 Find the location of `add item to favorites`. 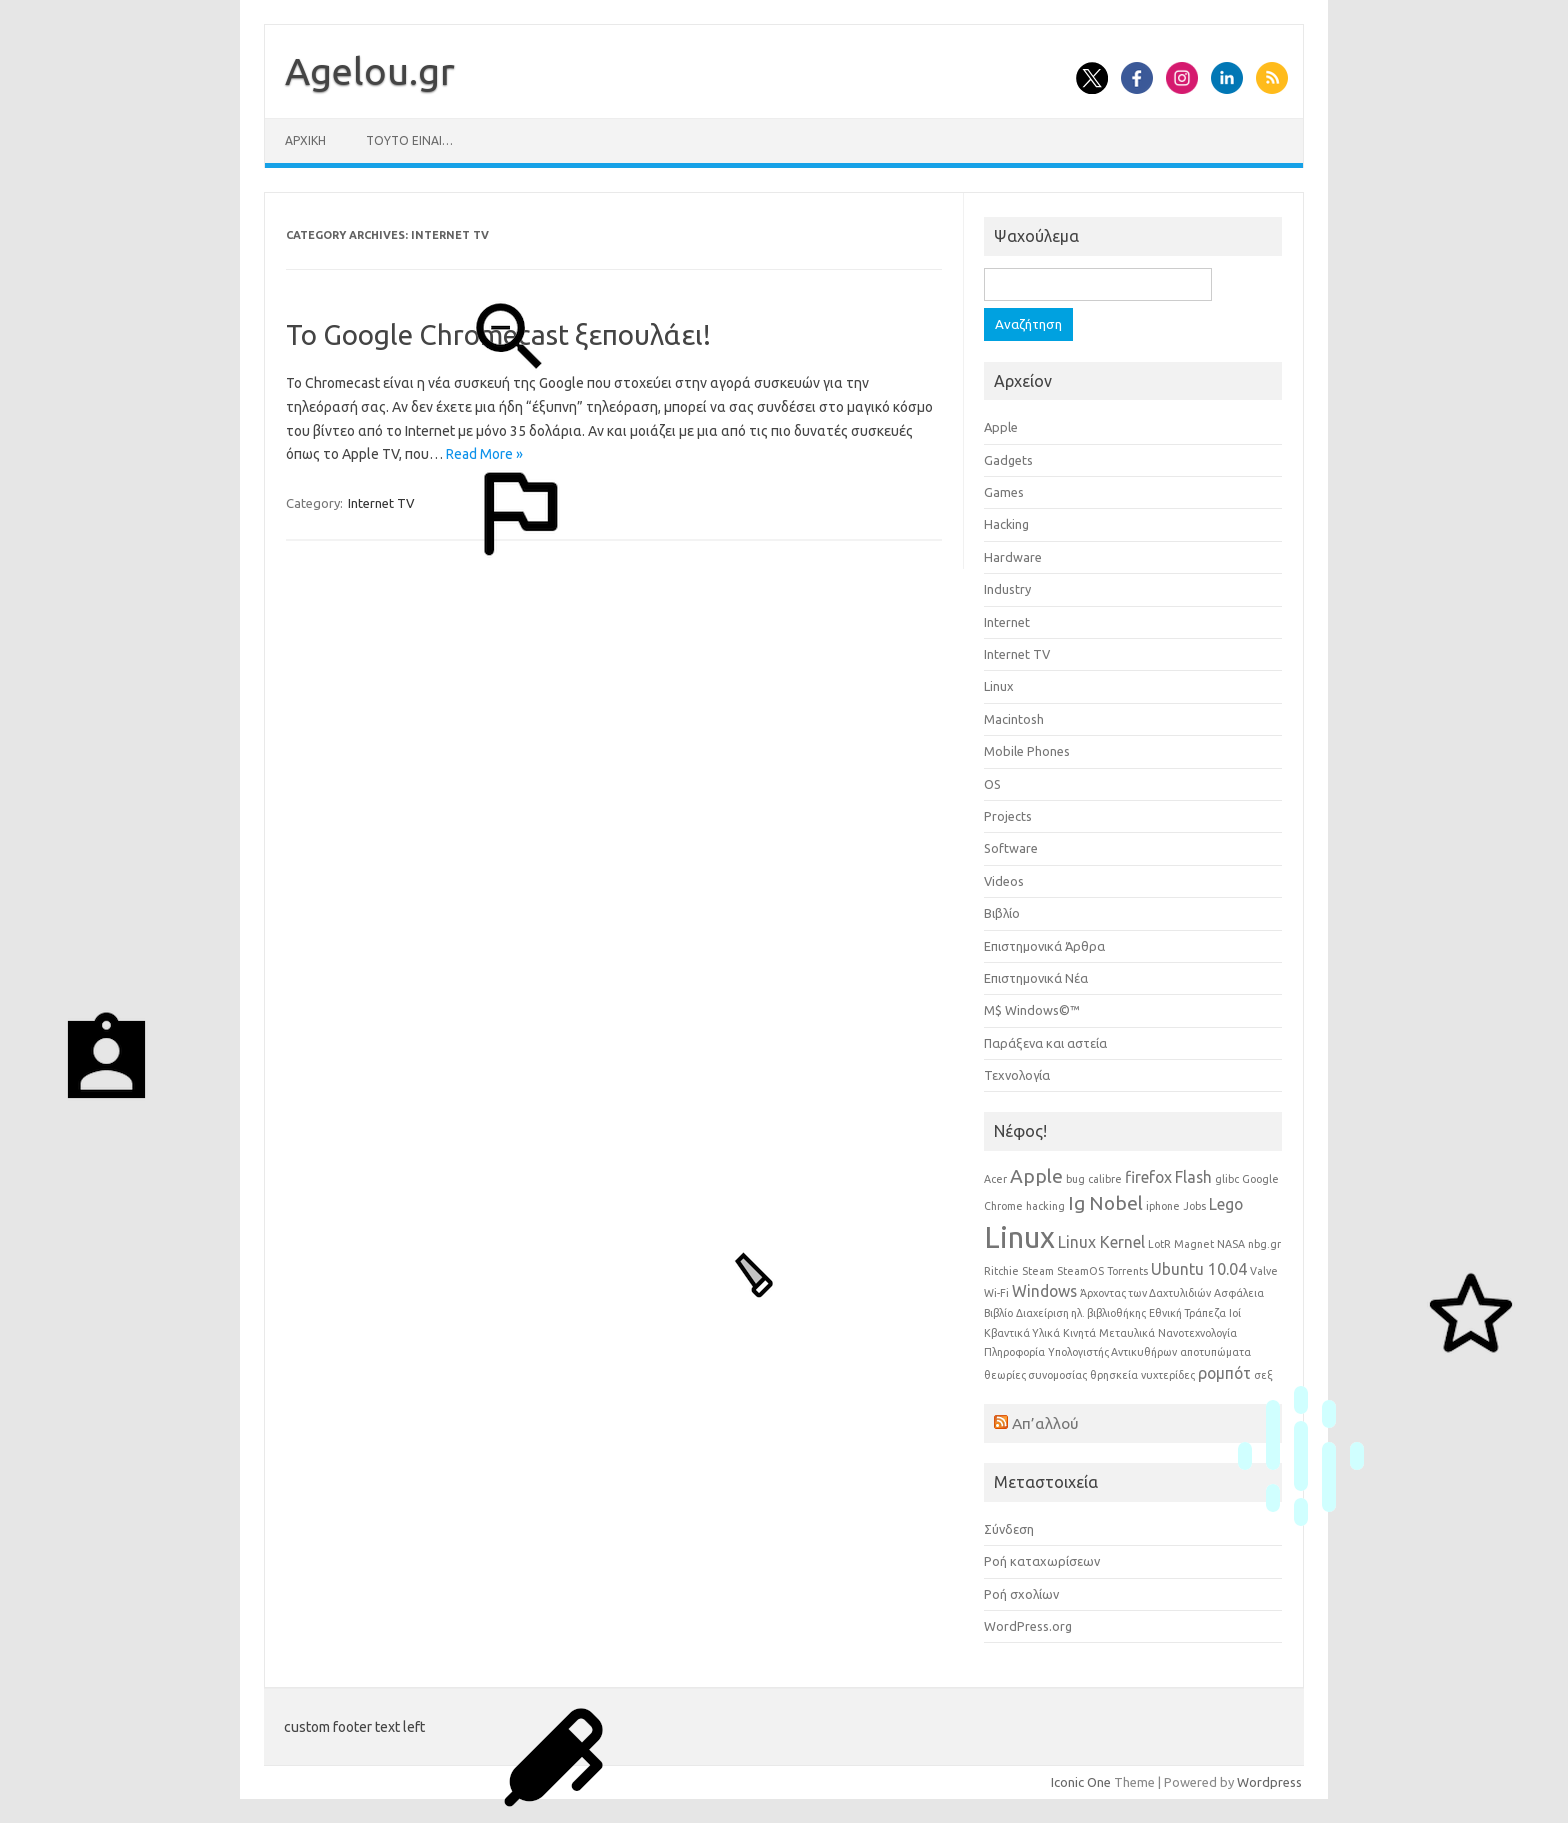

add item to favorites is located at coordinates (1471, 1314).